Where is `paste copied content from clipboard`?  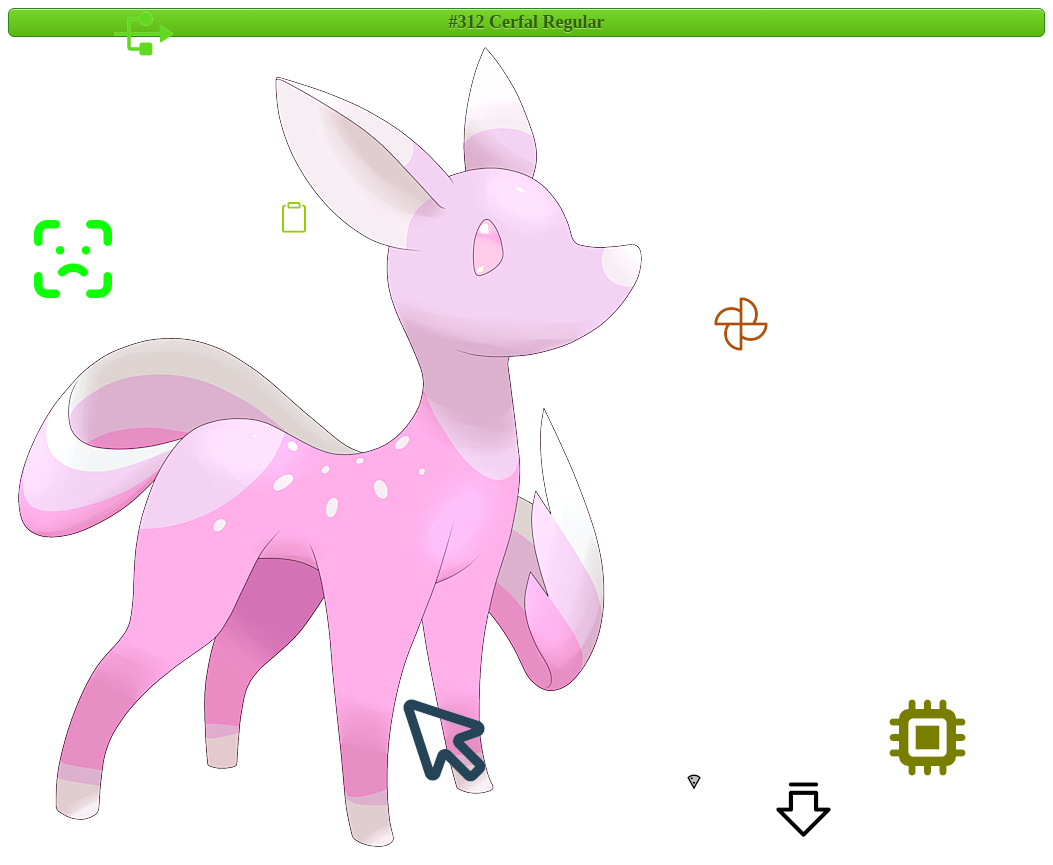
paste copied content from clipboard is located at coordinates (294, 218).